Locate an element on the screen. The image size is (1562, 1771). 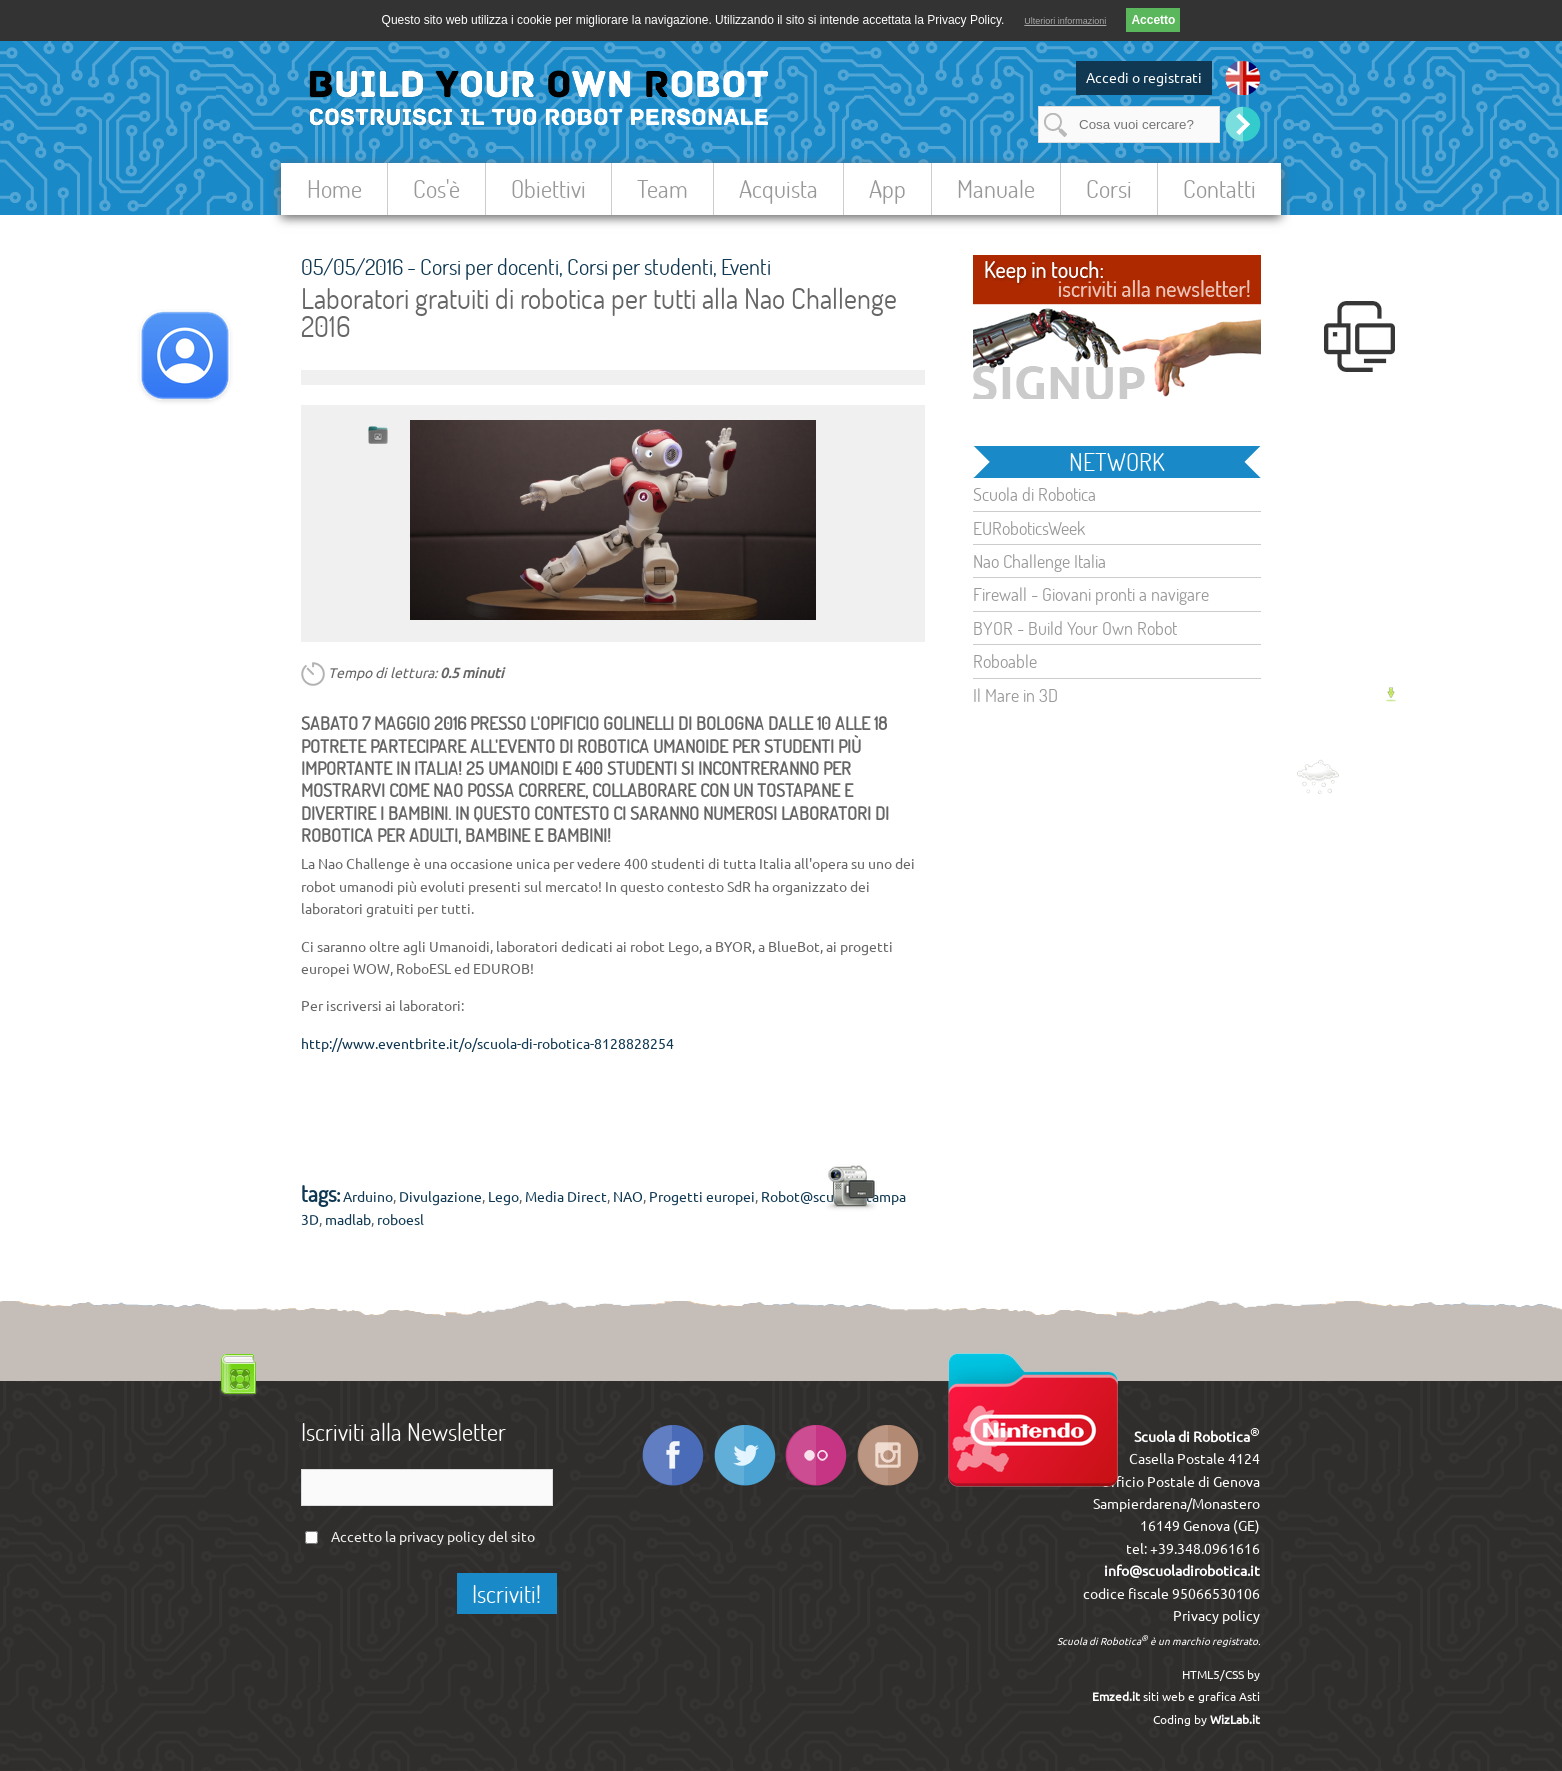
open folder containing Nintendo games or files is located at coordinates (1032, 1424).